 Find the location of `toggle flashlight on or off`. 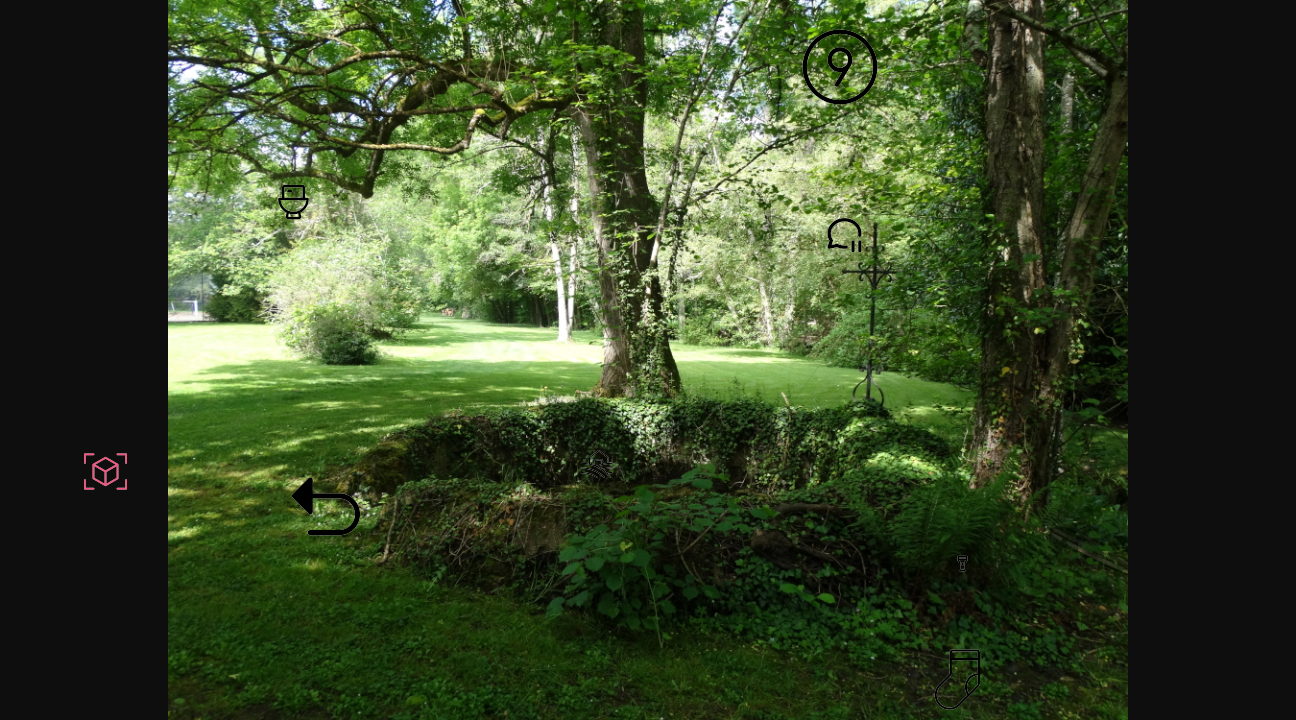

toggle flashlight on or off is located at coordinates (962, 563).